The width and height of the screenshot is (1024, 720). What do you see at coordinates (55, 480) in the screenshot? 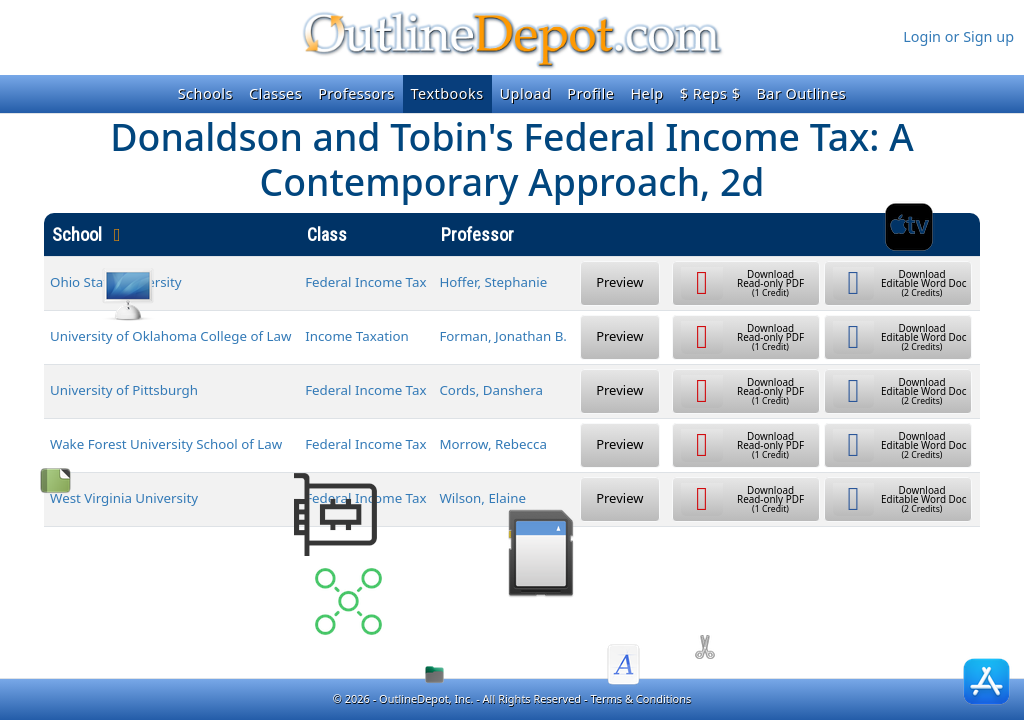
I see `change desktop wallpaper settings` at bounding box center [55, 480].